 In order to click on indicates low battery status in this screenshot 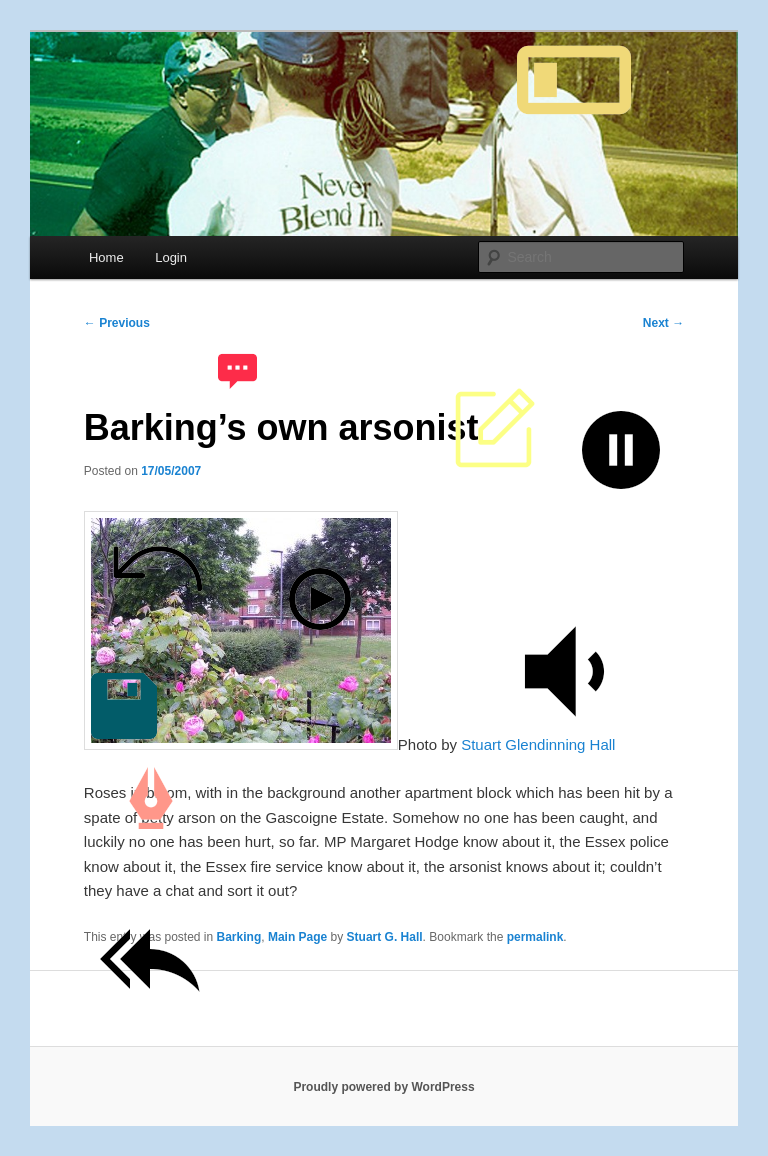, I will do `click(574, 80)`.